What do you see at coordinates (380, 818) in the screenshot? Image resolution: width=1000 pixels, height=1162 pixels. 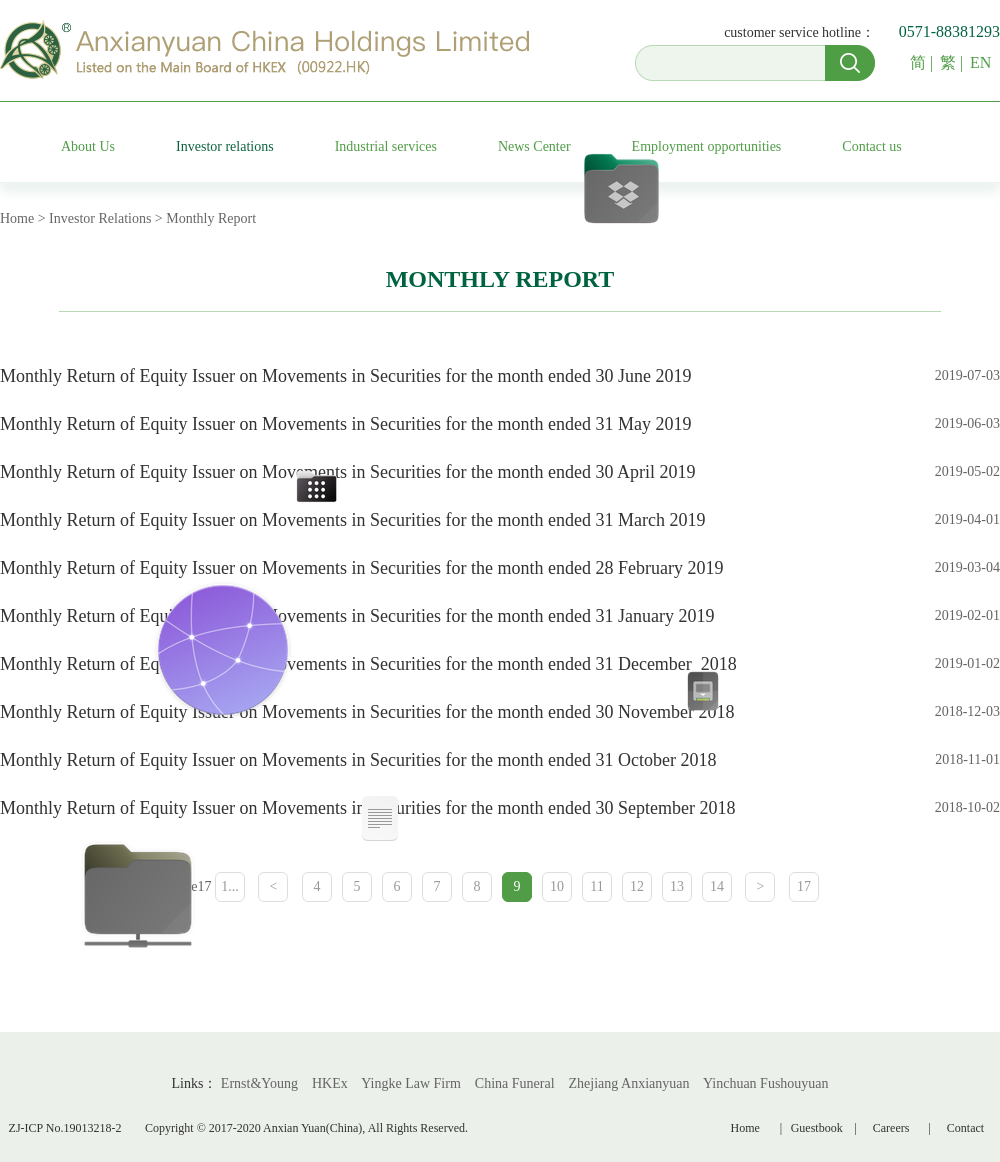 I see `indicates a file or folder contains documents` at bounding box center [380, 818].